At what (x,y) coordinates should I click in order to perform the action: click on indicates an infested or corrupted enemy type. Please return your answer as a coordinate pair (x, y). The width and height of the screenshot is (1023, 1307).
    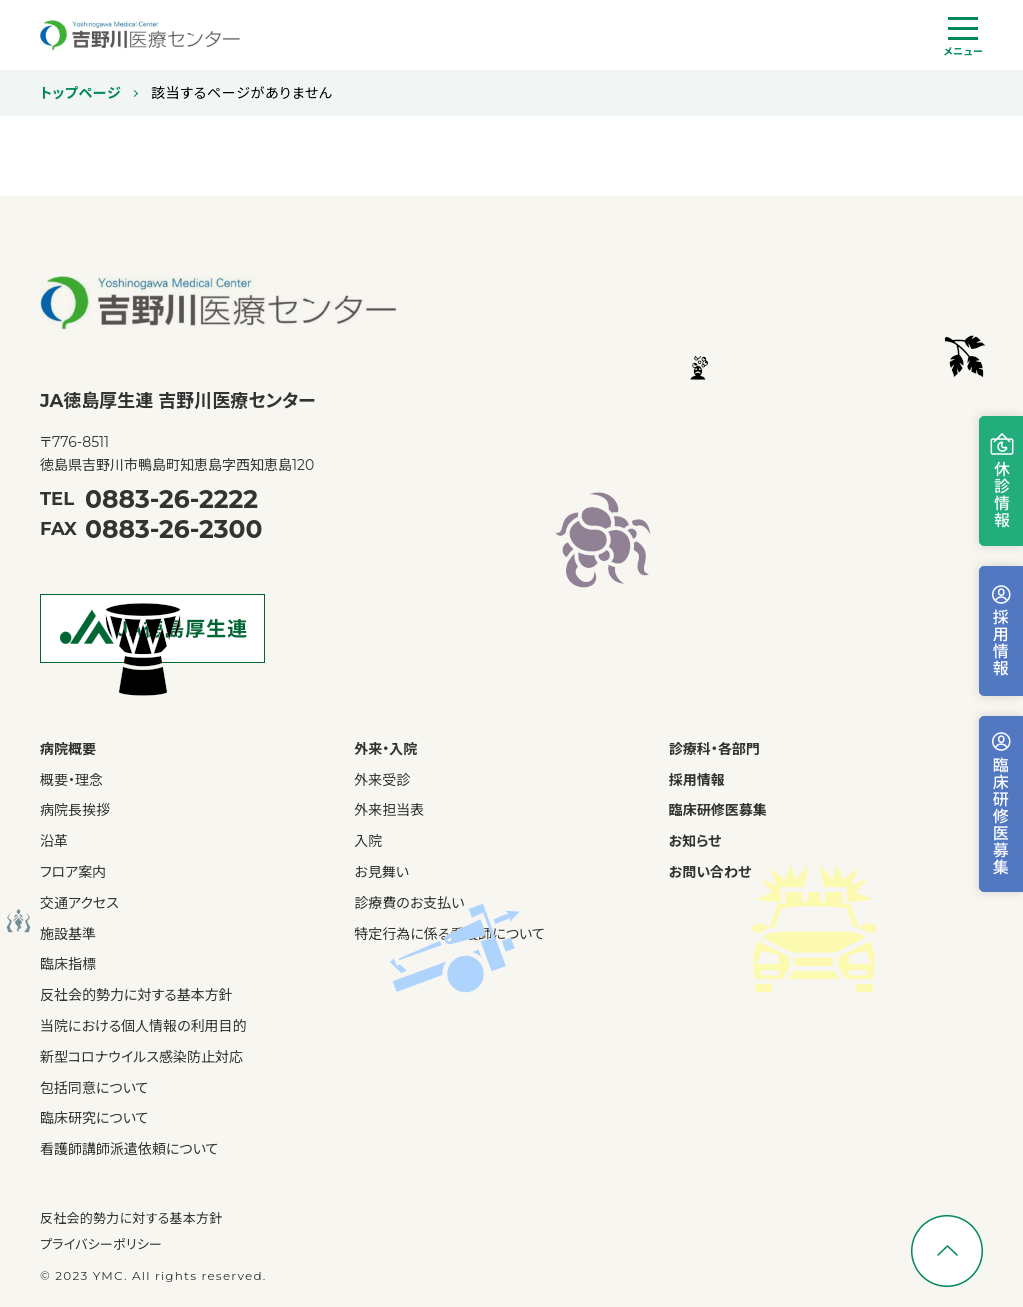
    Looking at the image, I should click on (602, 539).